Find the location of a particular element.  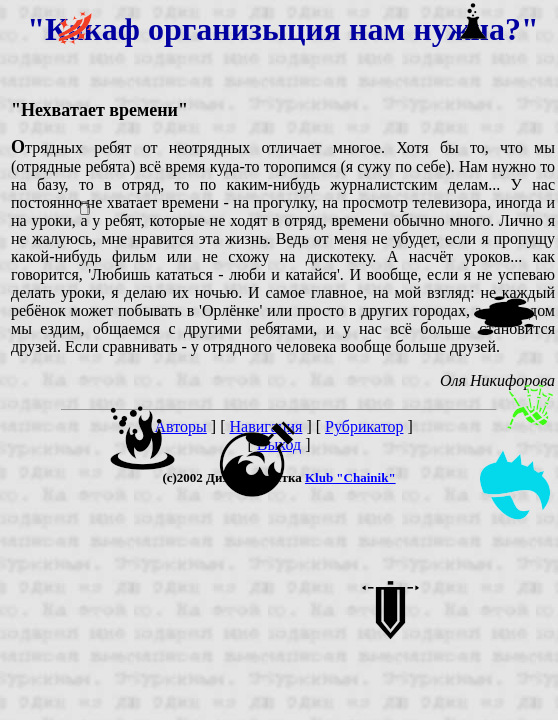

browse traditional or folk music instruments is located at coordinates (530, 407).